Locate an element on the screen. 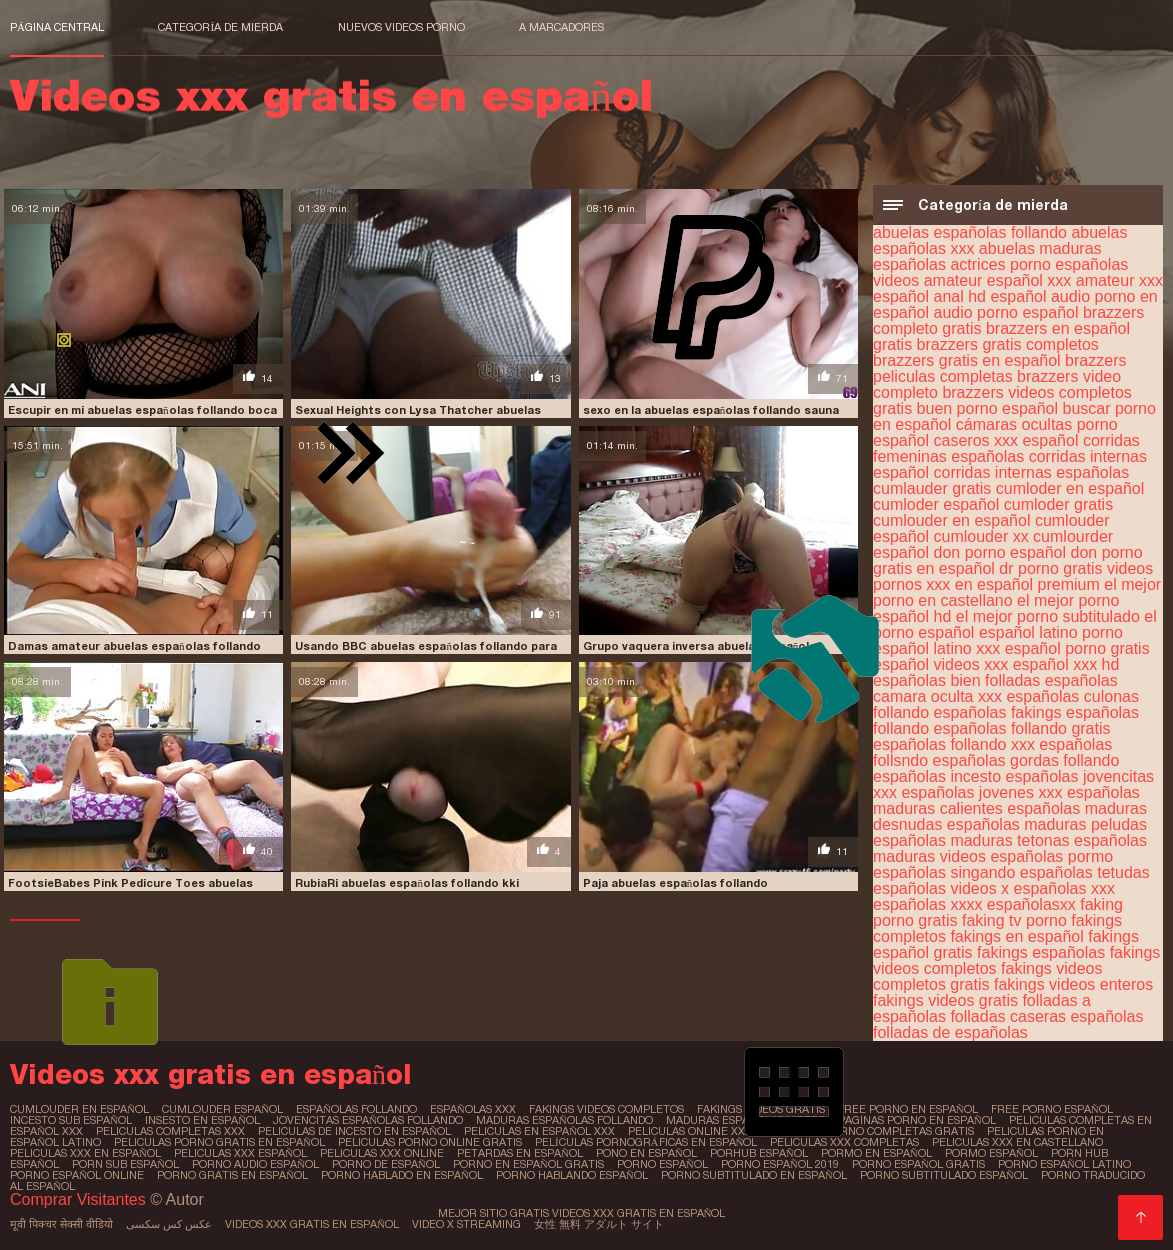 This screenshot has height=1250, width=1173. view folder details or properties is located at coordinates (110, 1002).